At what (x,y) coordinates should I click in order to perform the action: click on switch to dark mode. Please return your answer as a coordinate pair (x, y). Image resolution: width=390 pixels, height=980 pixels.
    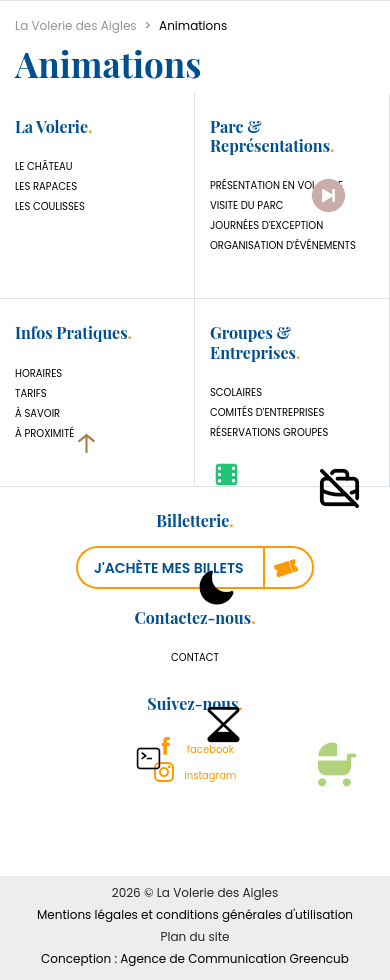
    Looking at the image, I should click on (216, 587).